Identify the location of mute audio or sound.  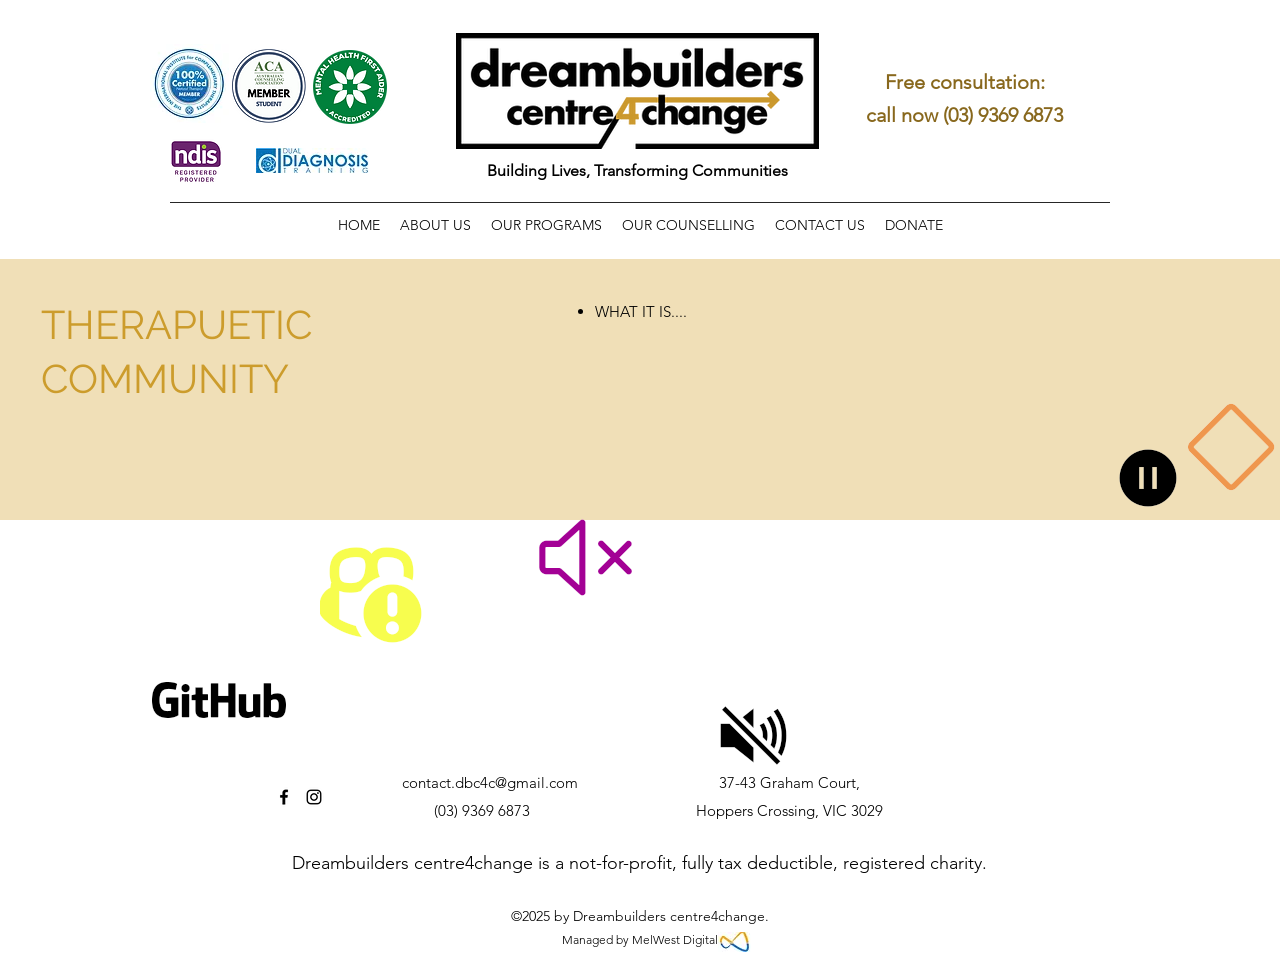
(585, 557).